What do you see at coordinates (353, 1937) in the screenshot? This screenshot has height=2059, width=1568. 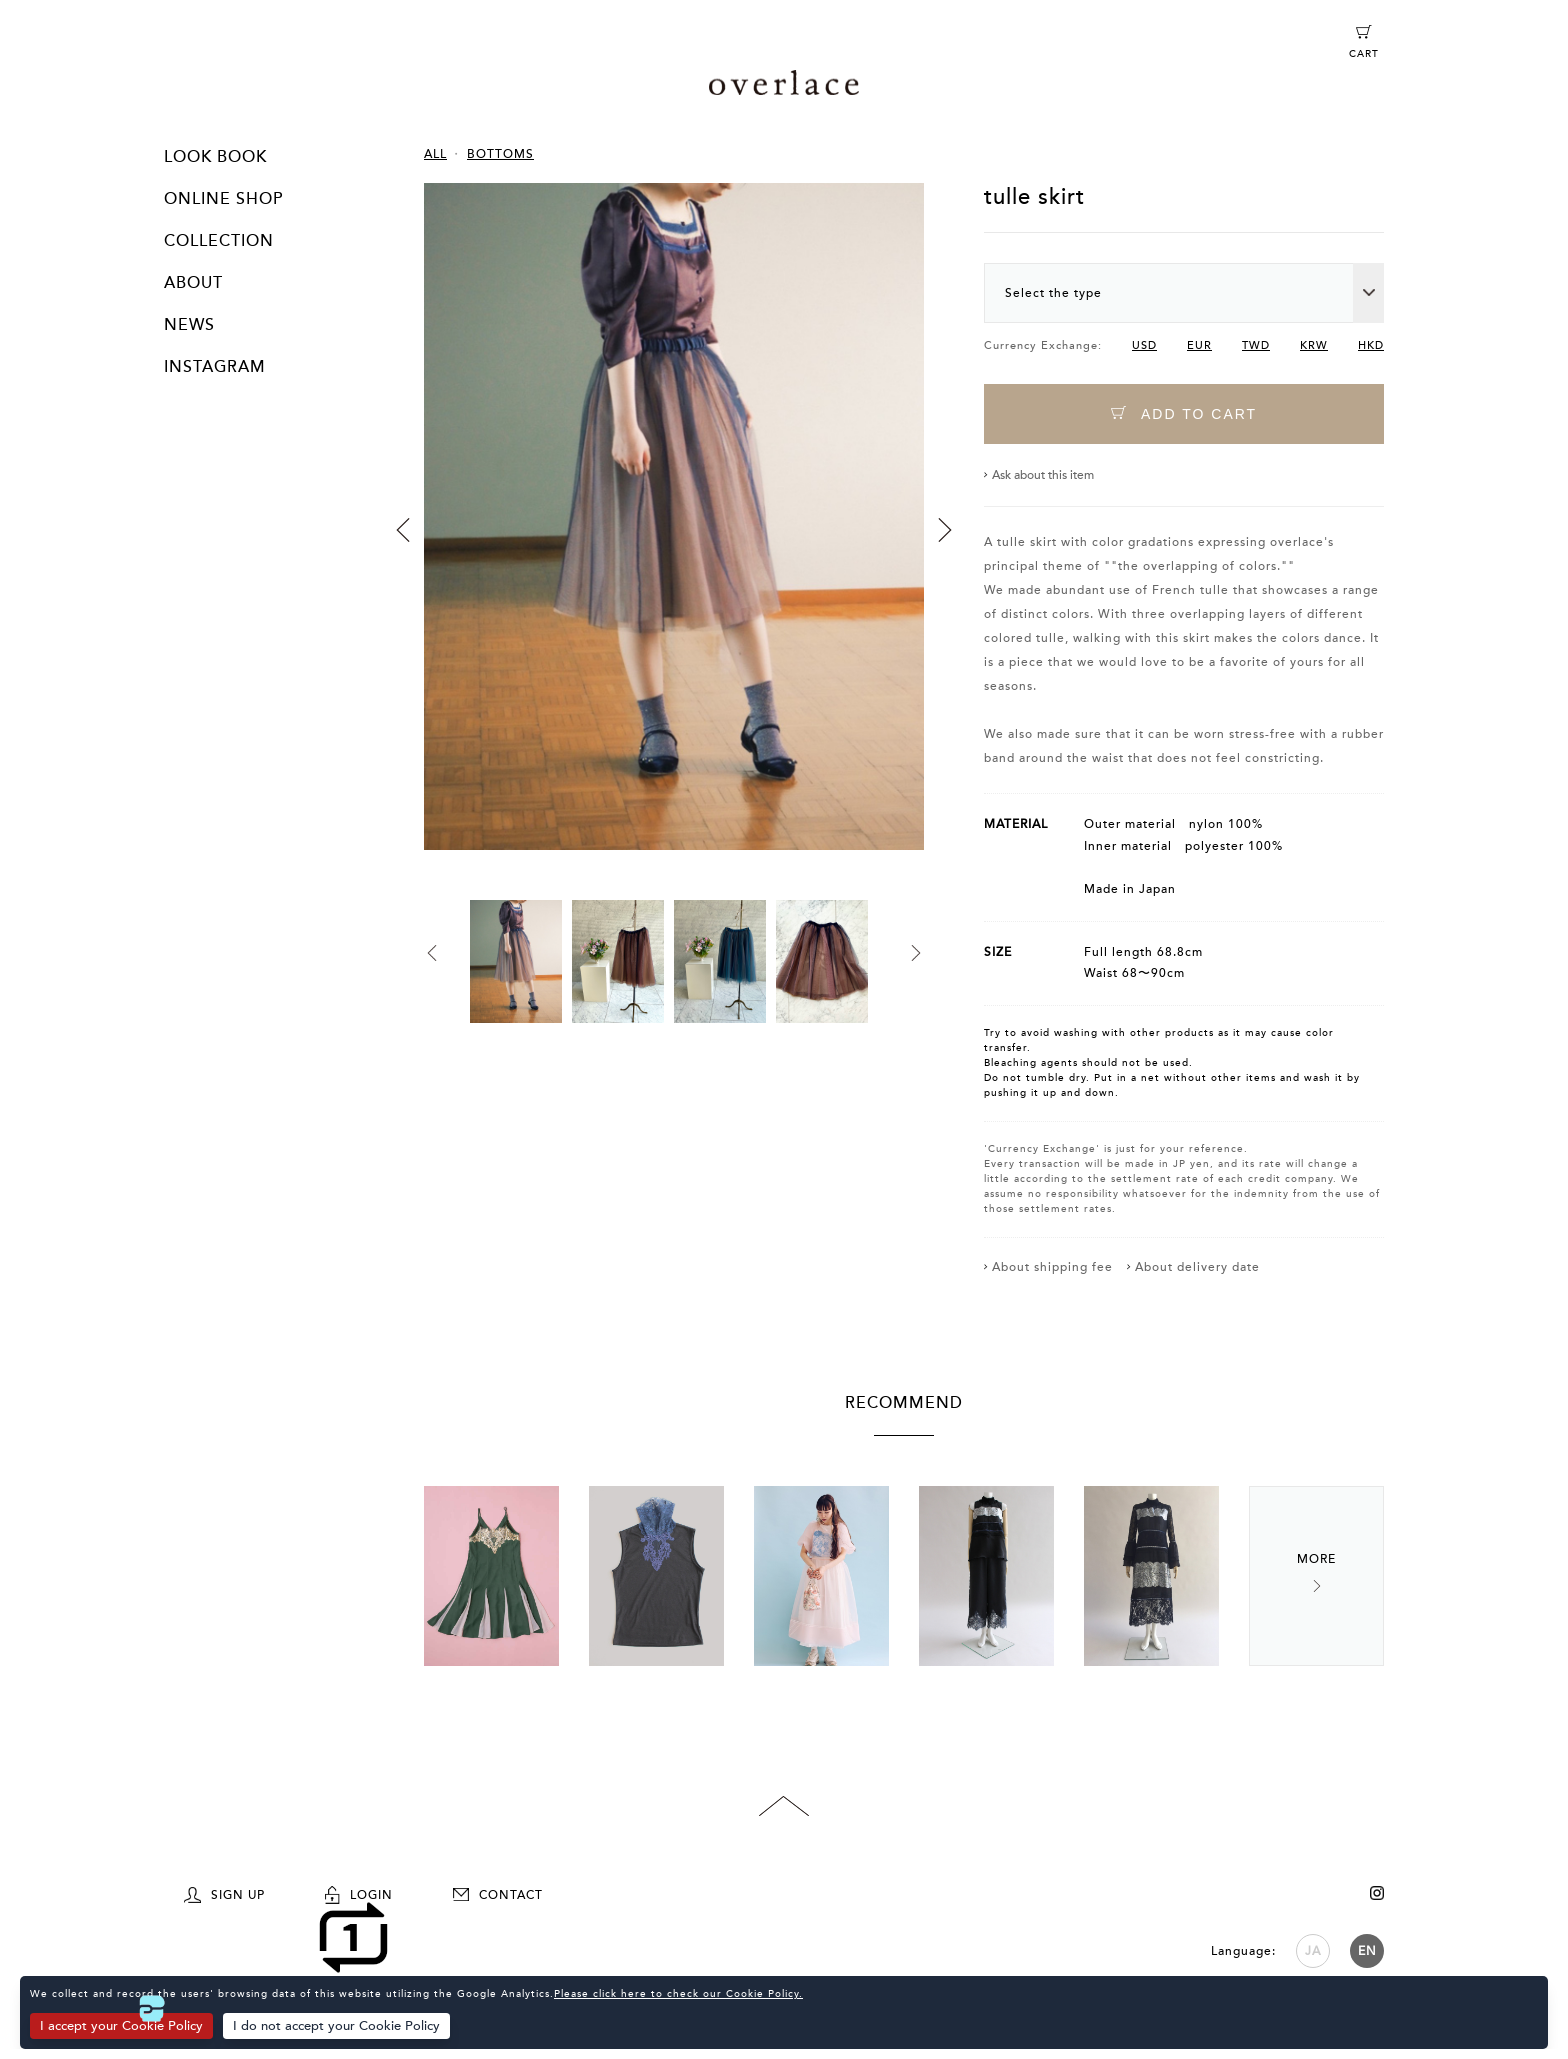 I see `repeat the current track` at bounding box center [353, 1937].